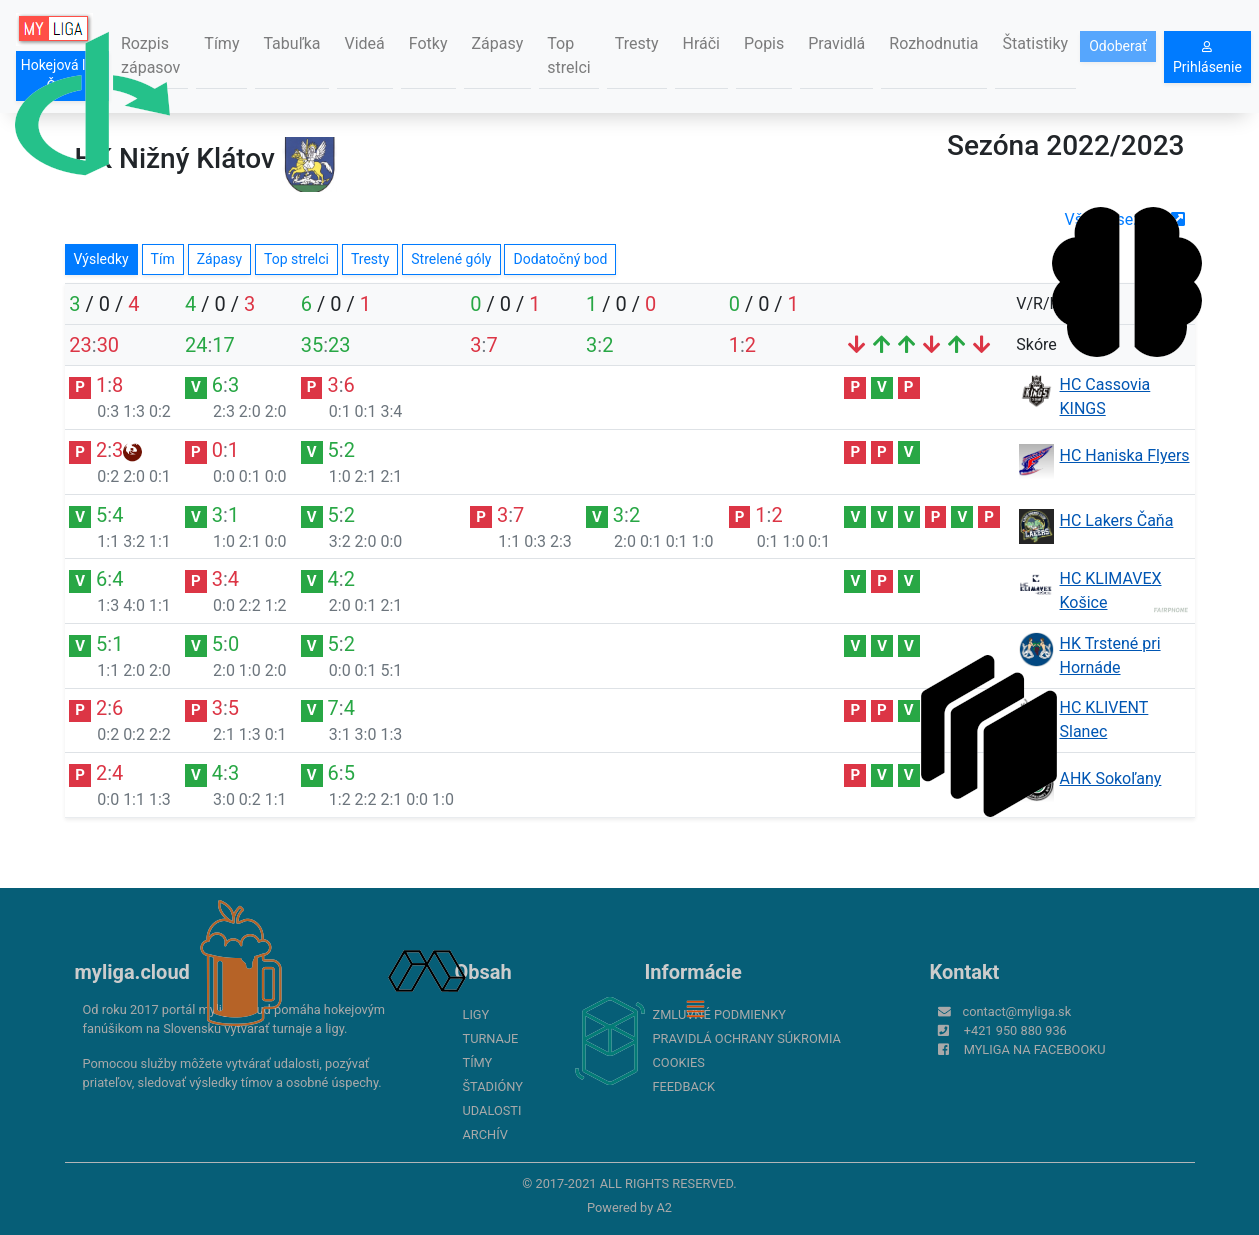 This screenshot has width=1259, height=1235. What do you see at coordinates (92, 103) in the screenshot?
I see `sign in with OpenID authentication` at bounding box center [92, 103].